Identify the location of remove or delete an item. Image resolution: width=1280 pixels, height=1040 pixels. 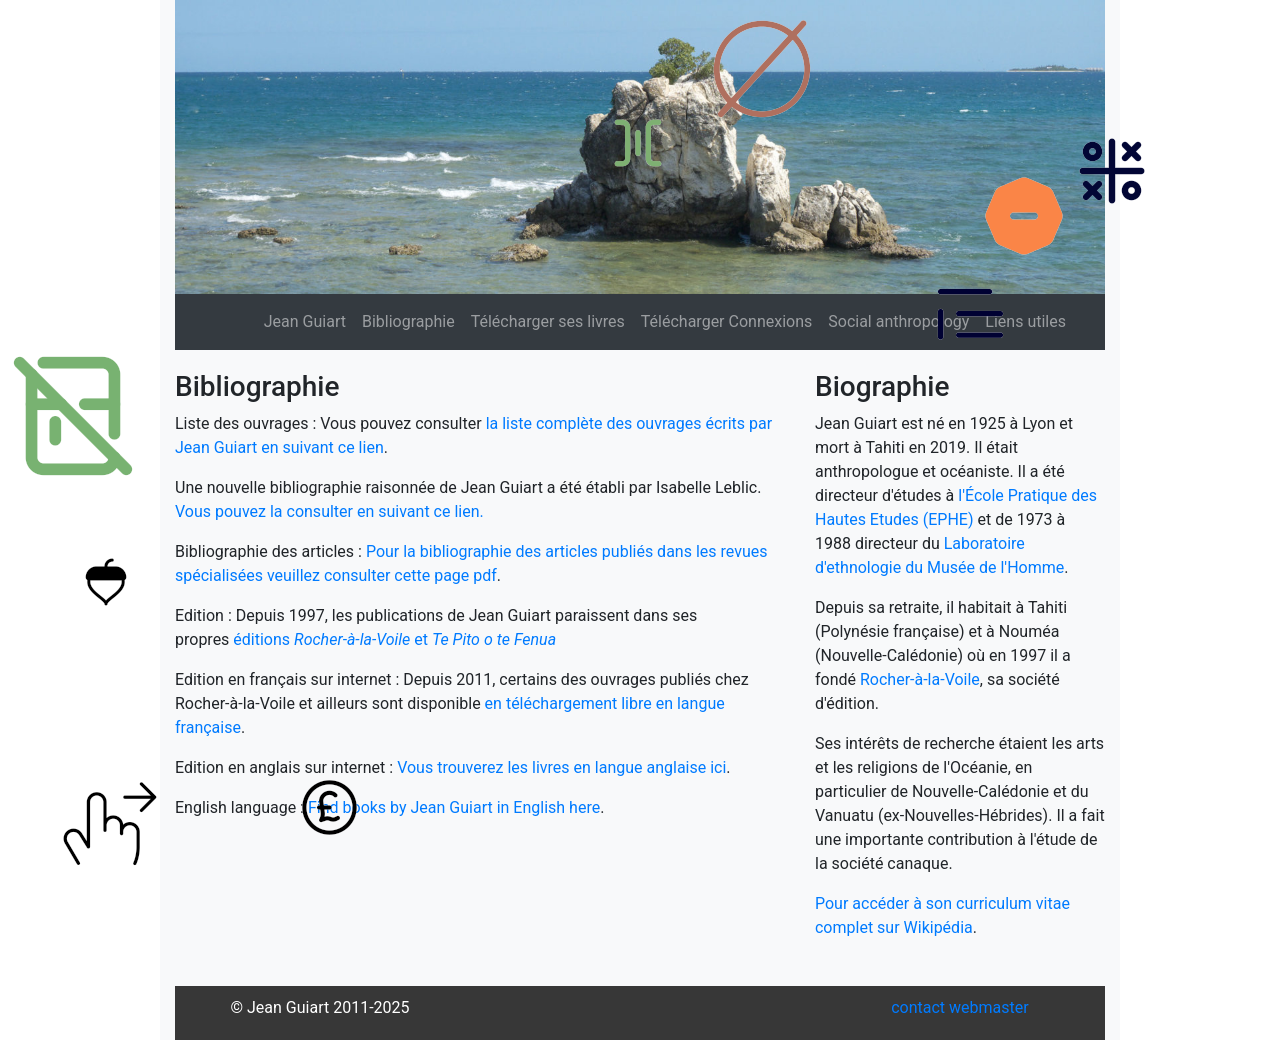
(1024, 216).